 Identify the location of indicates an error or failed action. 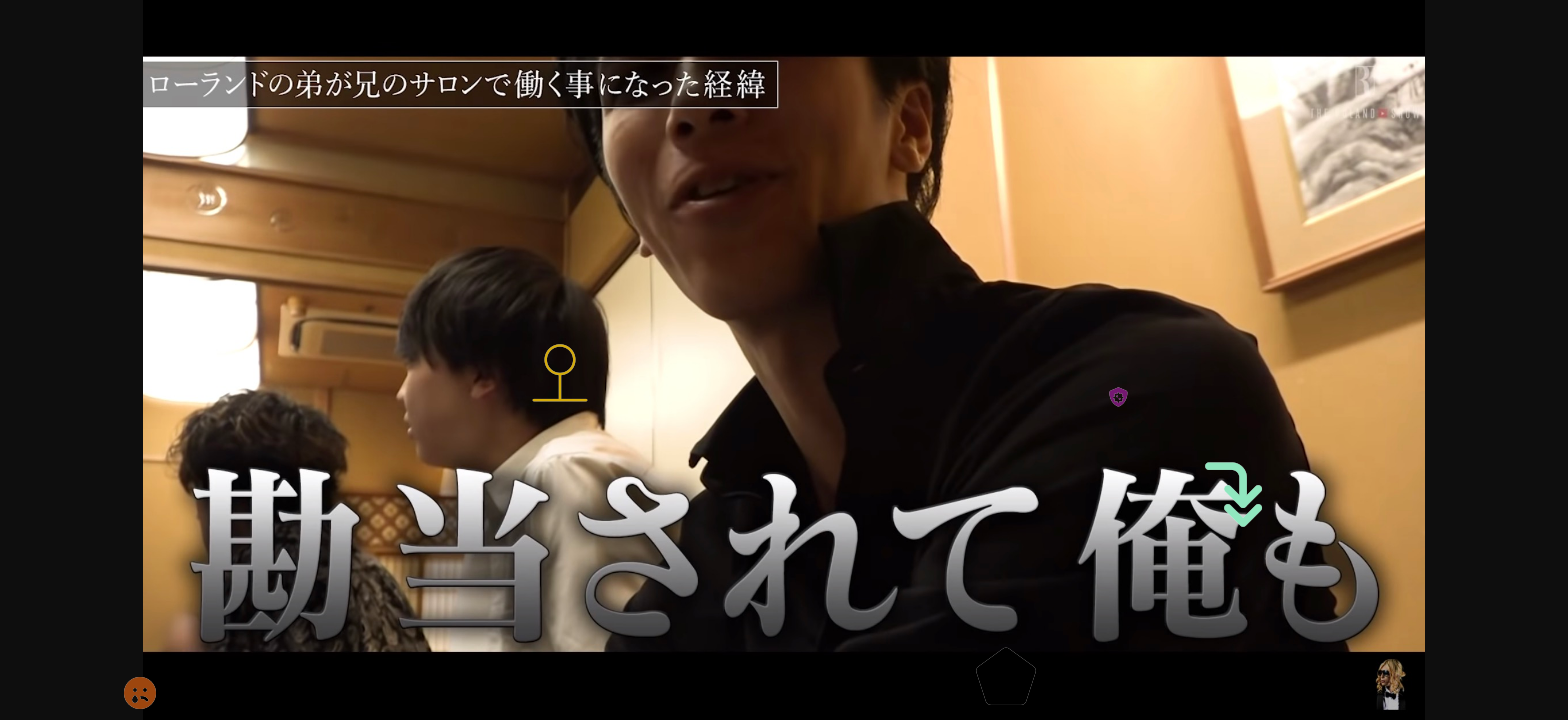
(140, 693).